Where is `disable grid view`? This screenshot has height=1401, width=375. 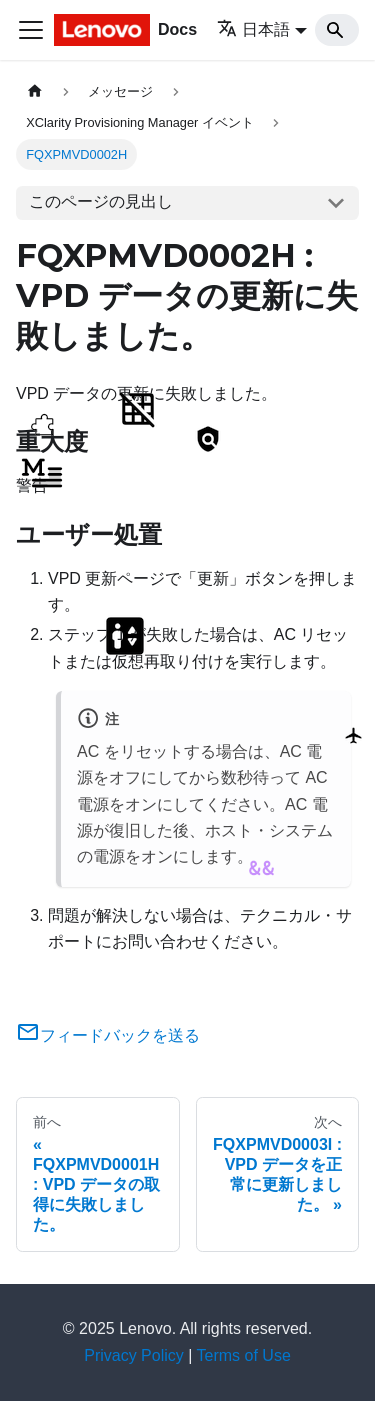
disable grid view is located at coordinates (138, 409).